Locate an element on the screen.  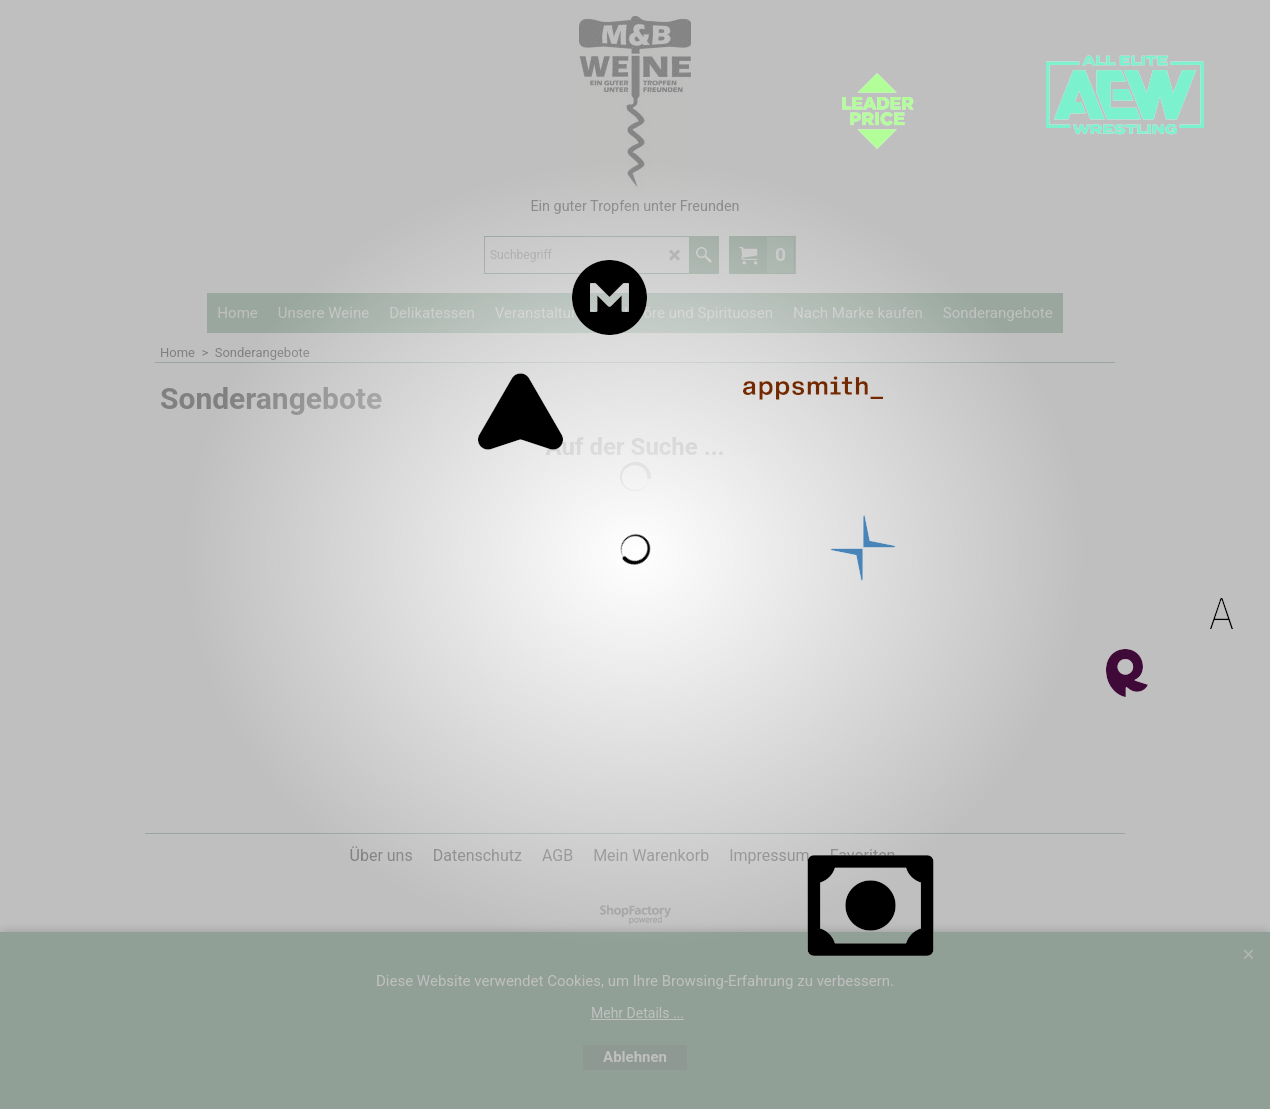
open the Rapid API platform is located at coordinates (1127, 673).